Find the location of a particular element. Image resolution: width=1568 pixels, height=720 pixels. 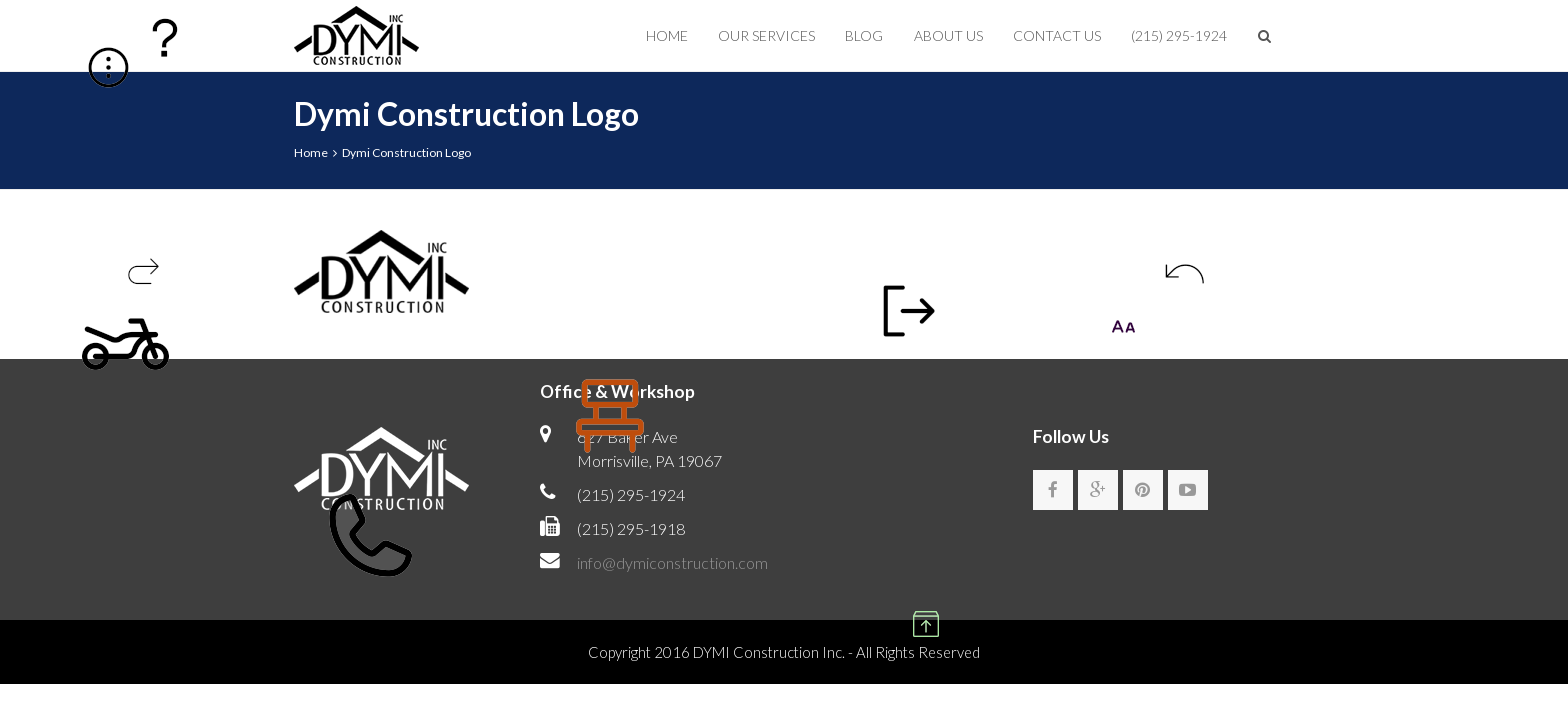

tap to make a phone call is located at coordinates (369, 537).